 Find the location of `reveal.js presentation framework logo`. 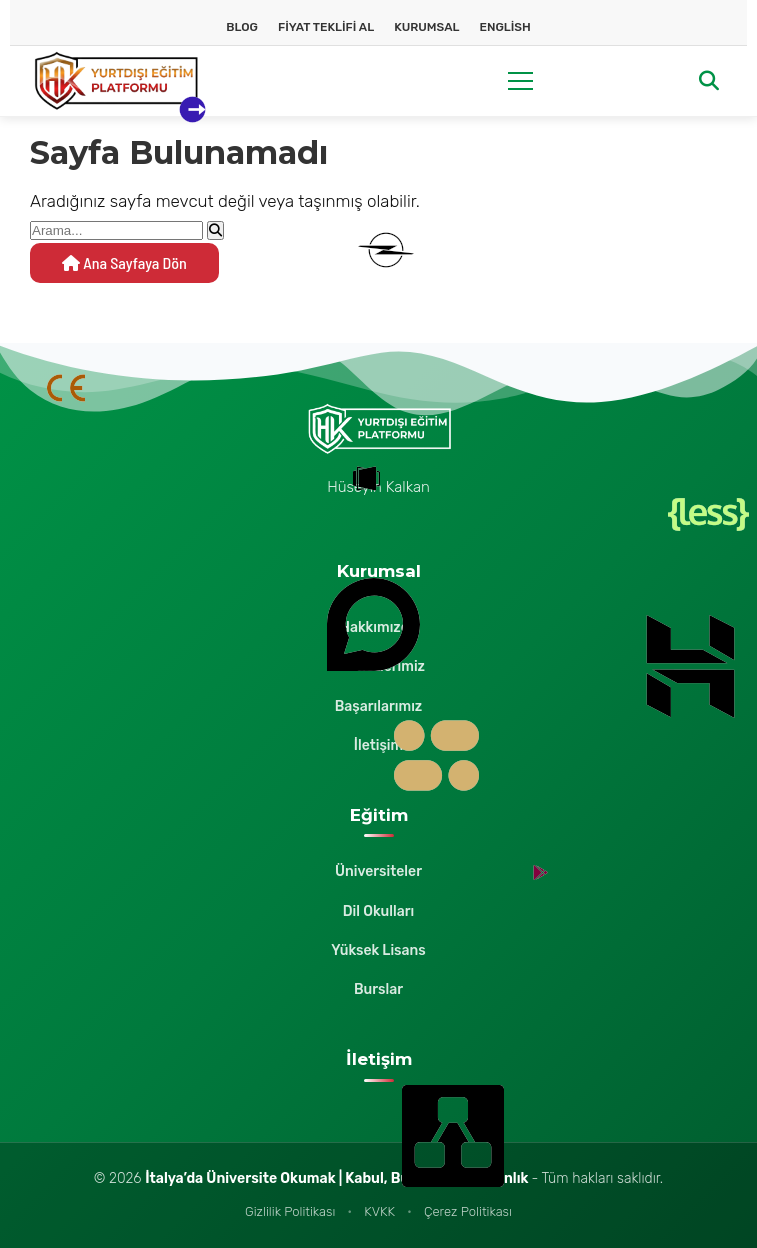

reveal.js presentation framework logo is located at coordinates (366, 478).